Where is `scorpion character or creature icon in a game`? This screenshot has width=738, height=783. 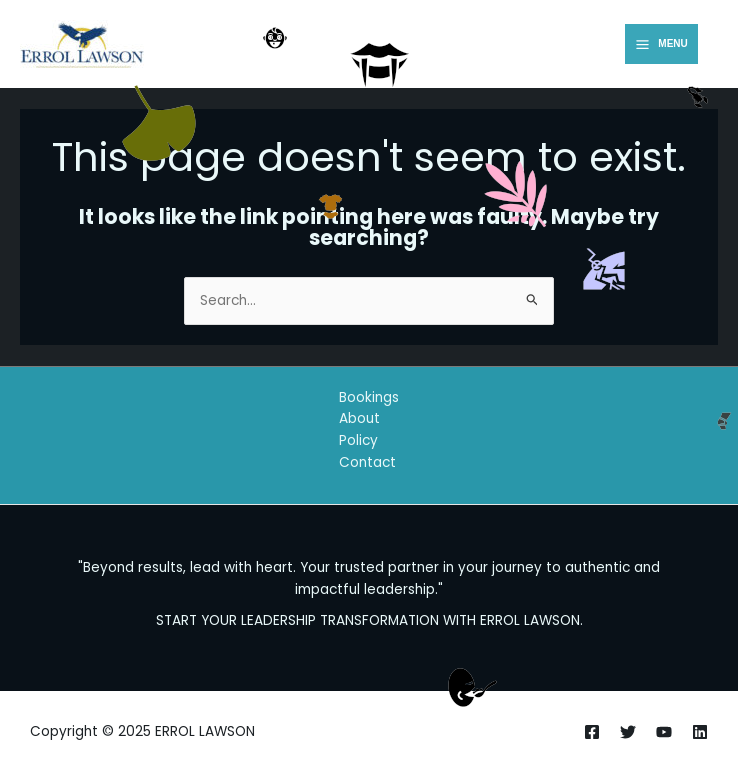
scorpion character or creature icon in a game is located at coordinates (698, 97).